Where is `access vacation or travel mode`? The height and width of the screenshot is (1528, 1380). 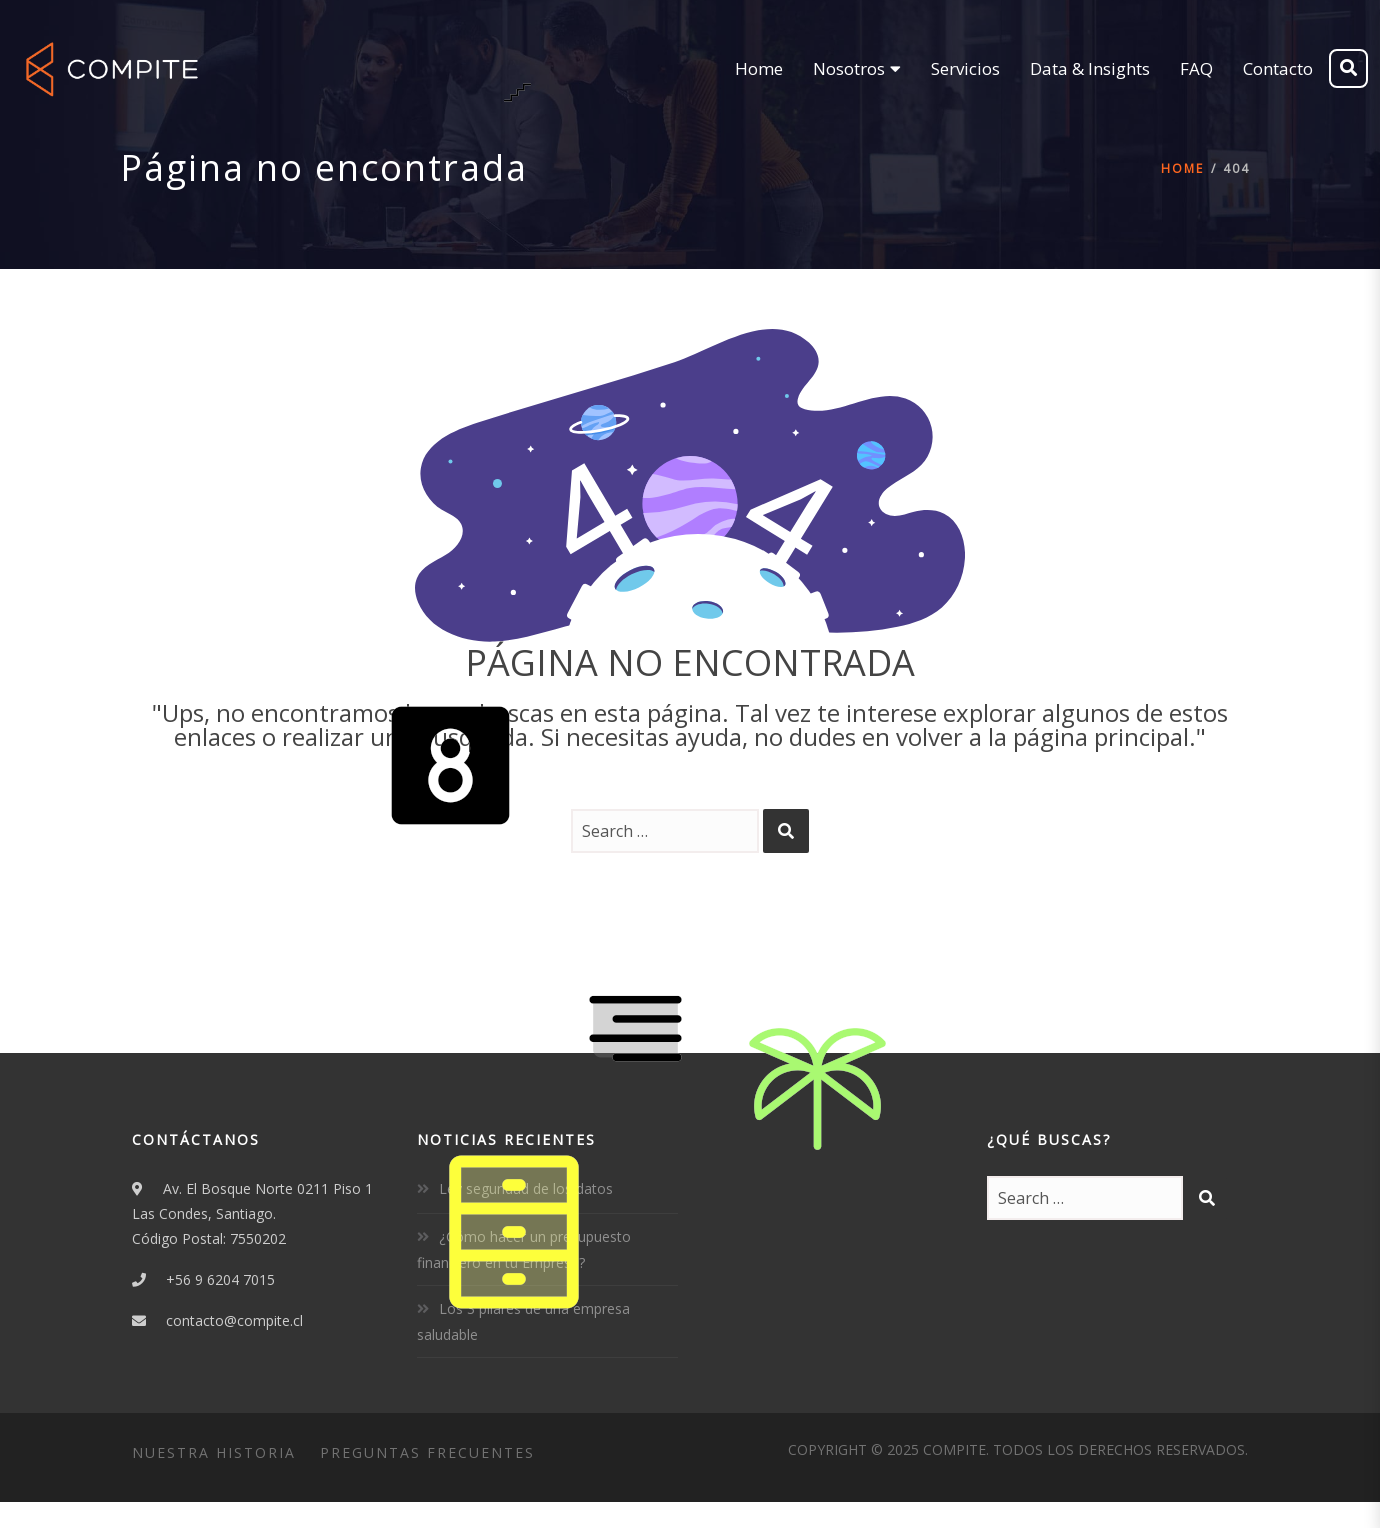
access vacation or travel mode is located at coordinates (817, 1086).